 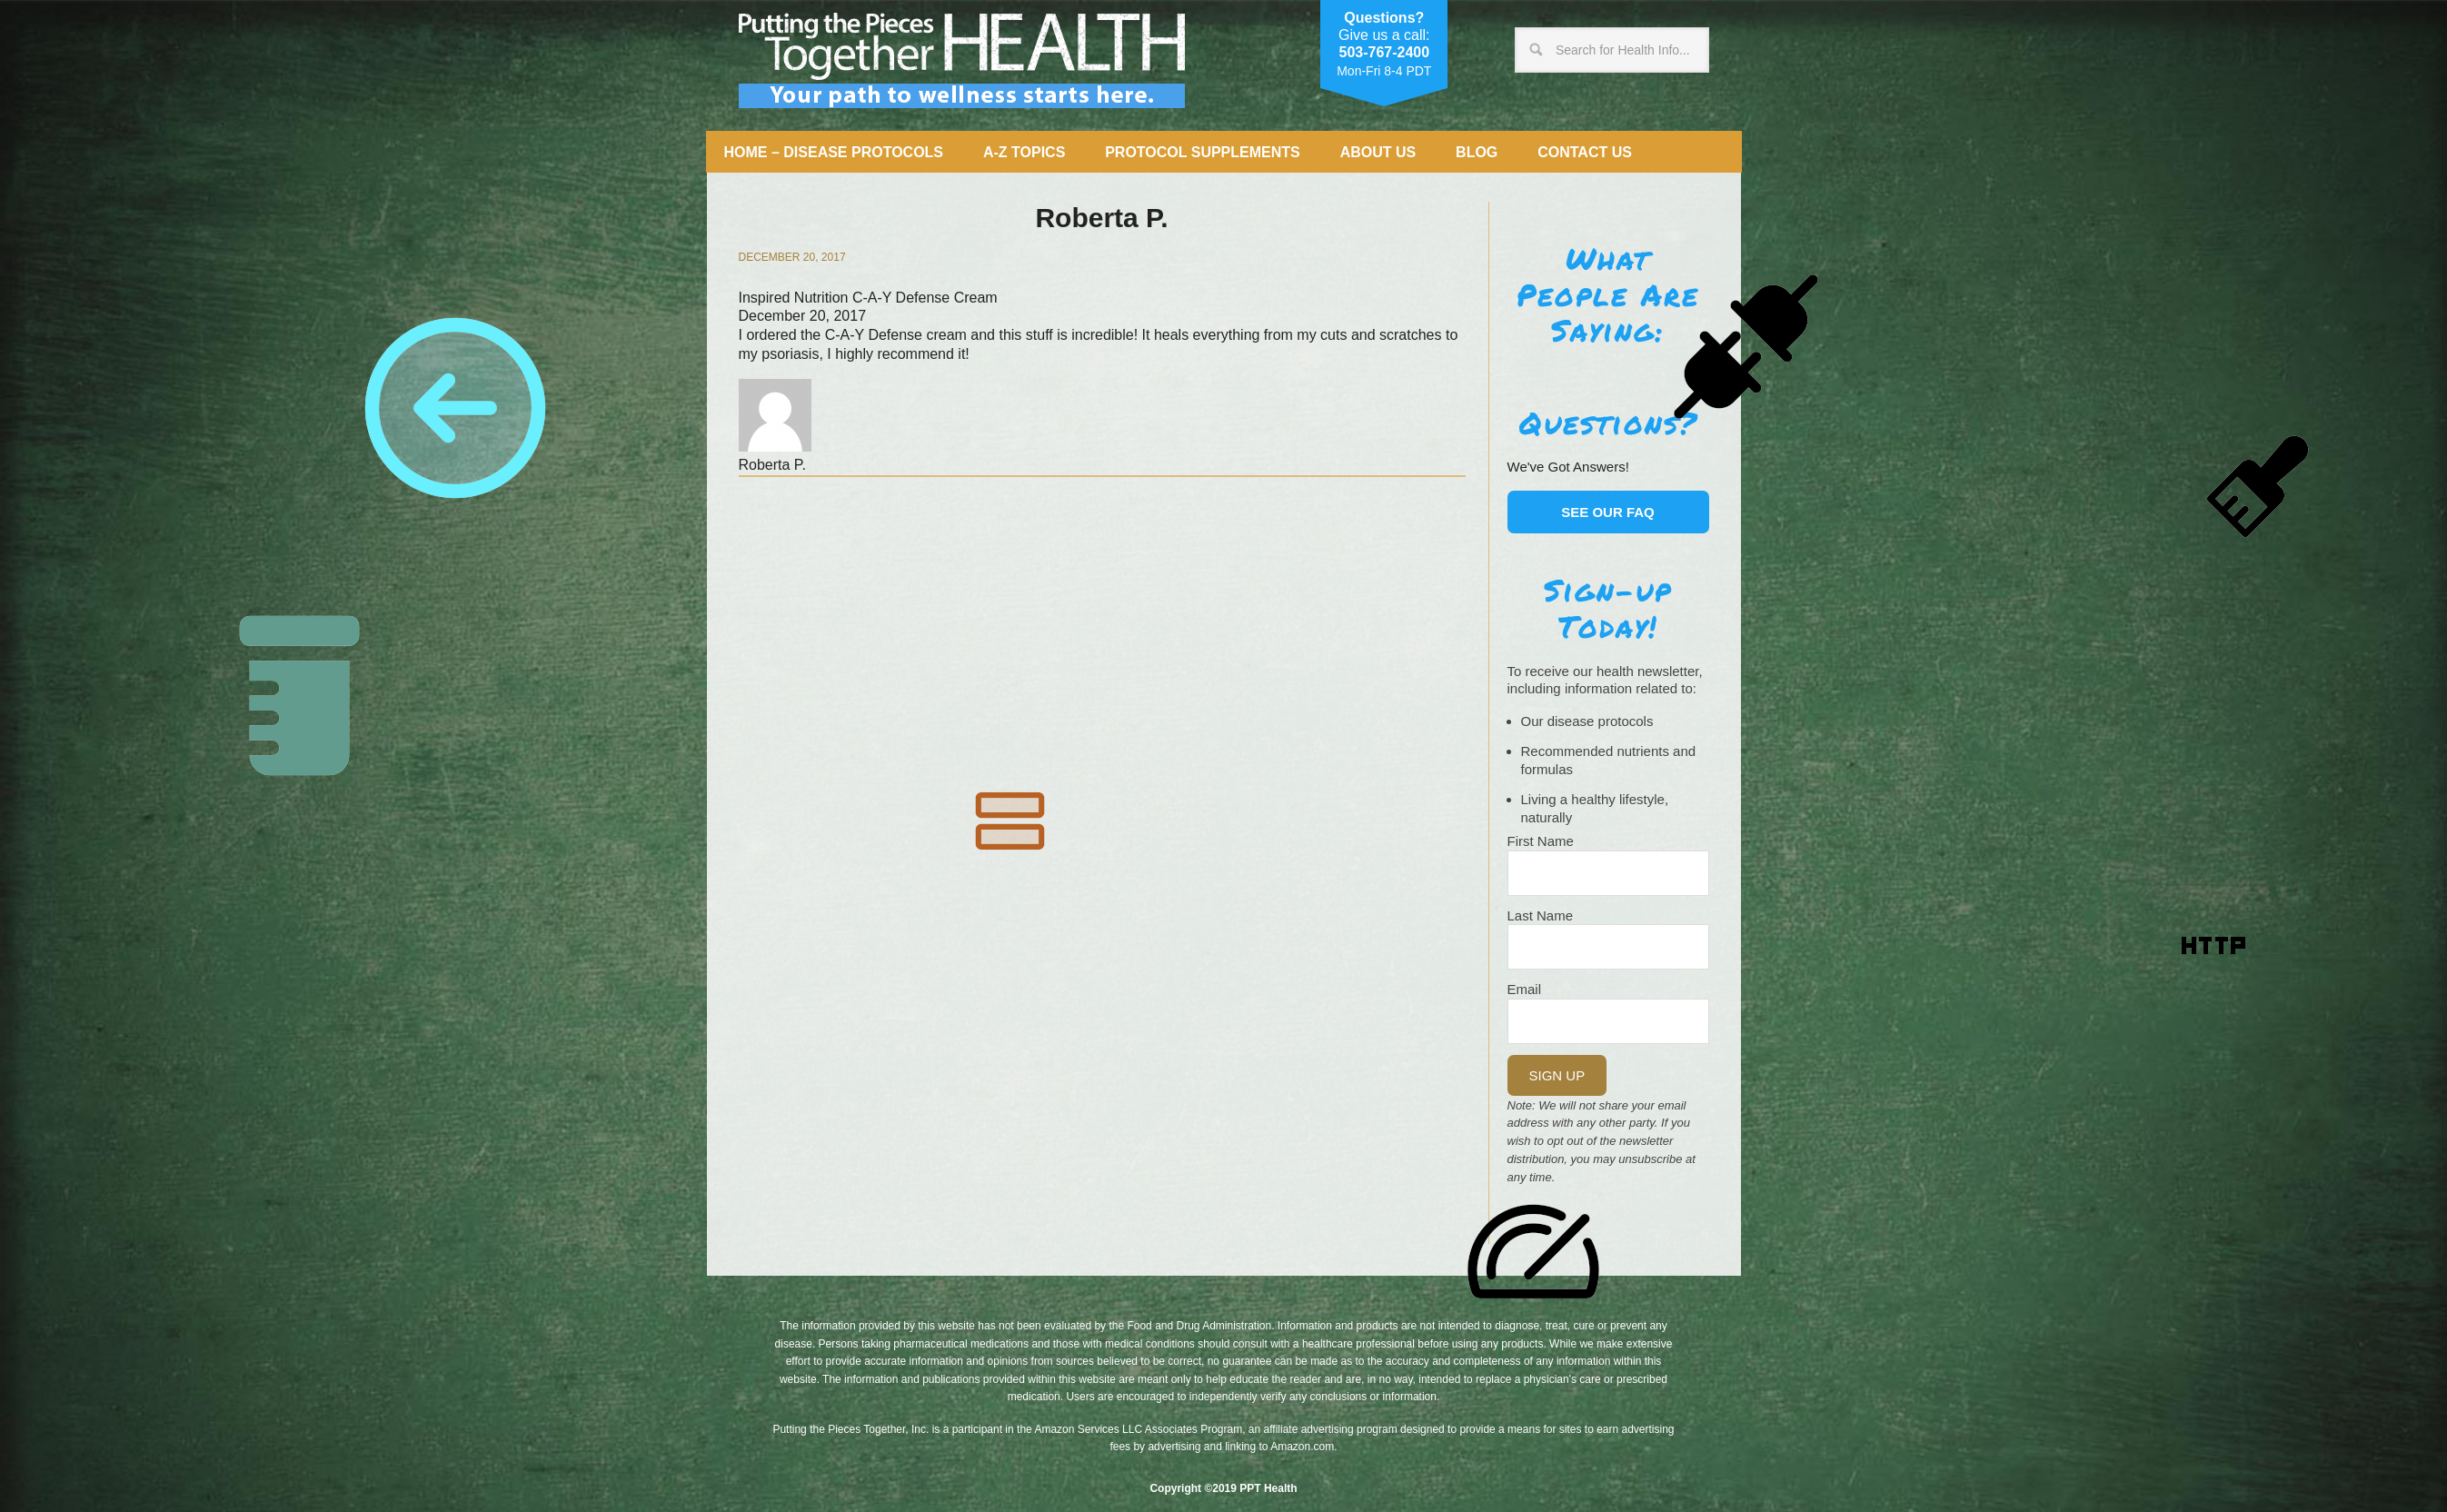 What do you see at coordinates (299, 695) in the screenshot?
I see `view prescription or medication details` at bounding box center [299, 695].